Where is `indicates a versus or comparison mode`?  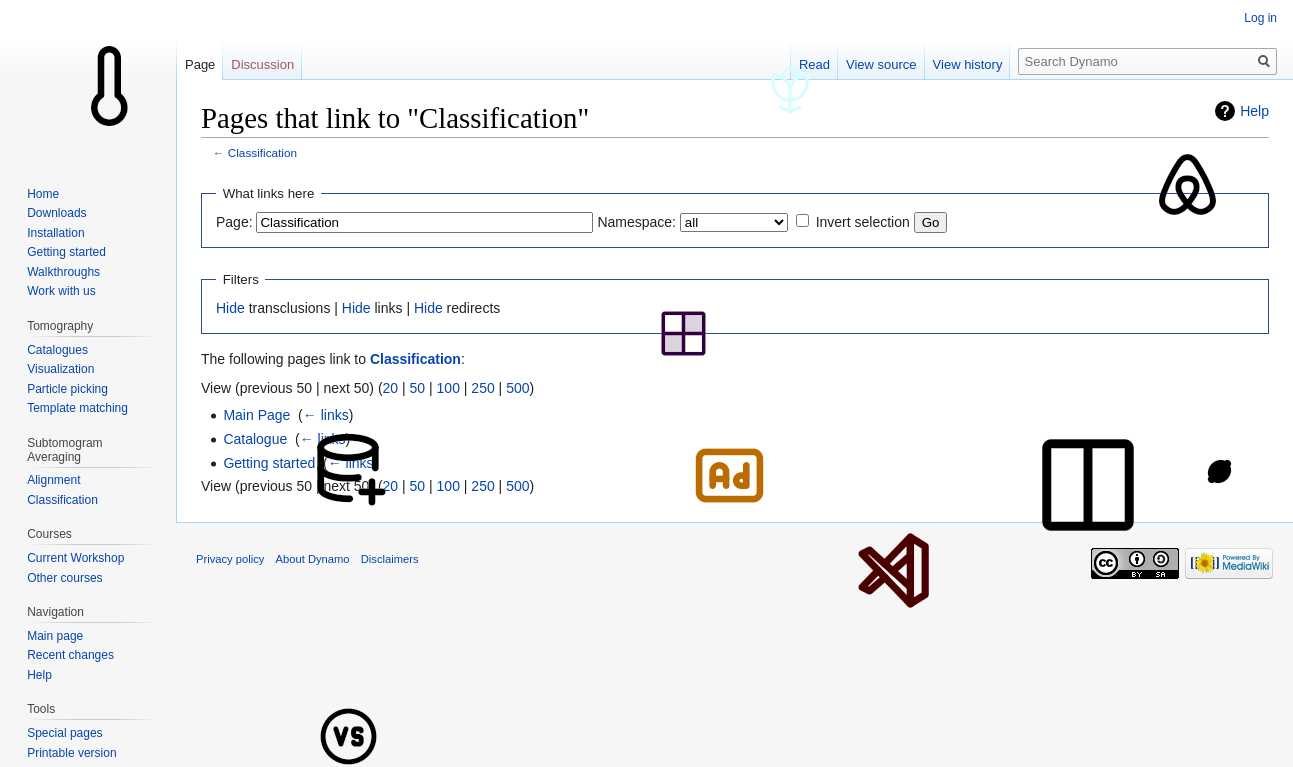 indicates a versus or comparison mode is located at coordinates (348, 736).